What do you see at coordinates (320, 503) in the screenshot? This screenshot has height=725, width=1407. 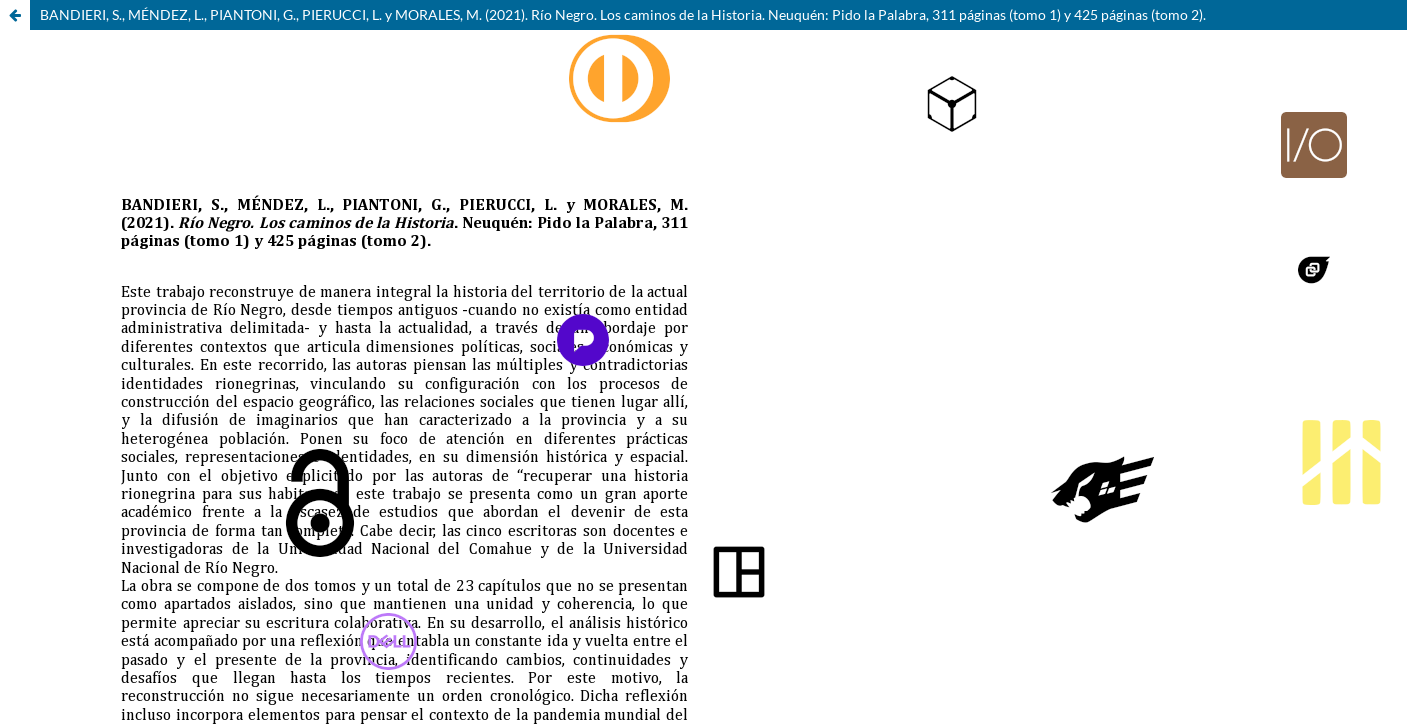 I see `indicates open access content available without subscription` at bounding box center [320, 503].